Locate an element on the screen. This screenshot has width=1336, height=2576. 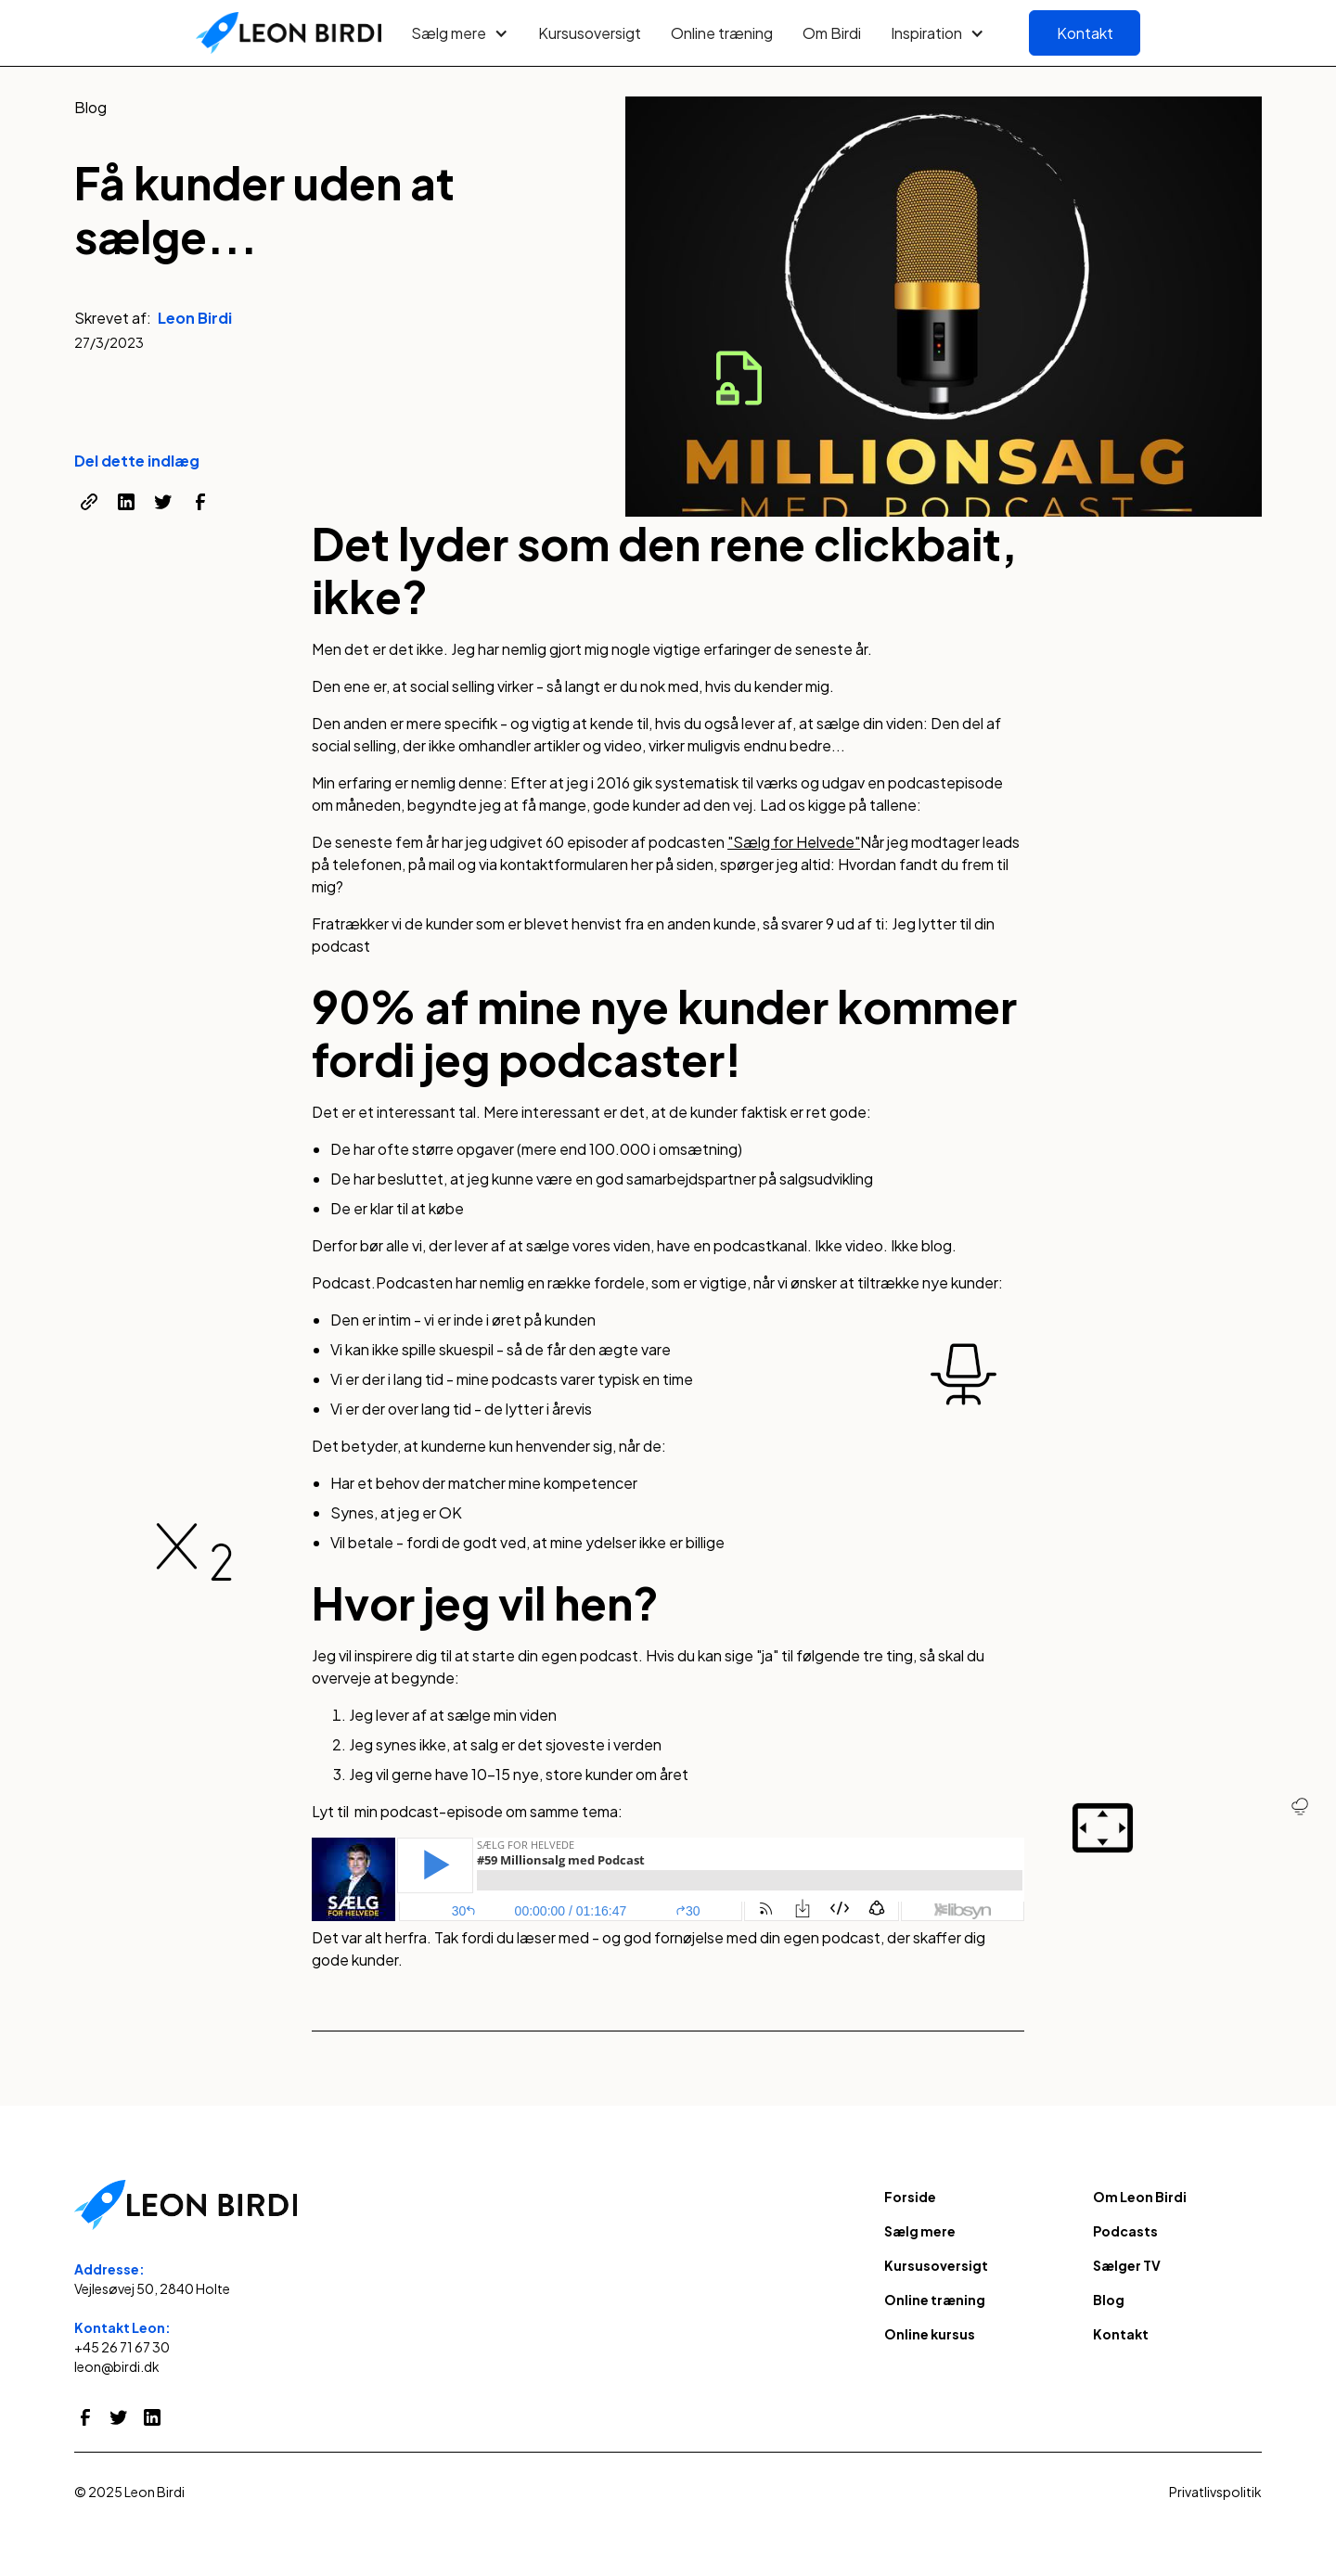
access workspace or office settings is located at coordinates (963, 1374).